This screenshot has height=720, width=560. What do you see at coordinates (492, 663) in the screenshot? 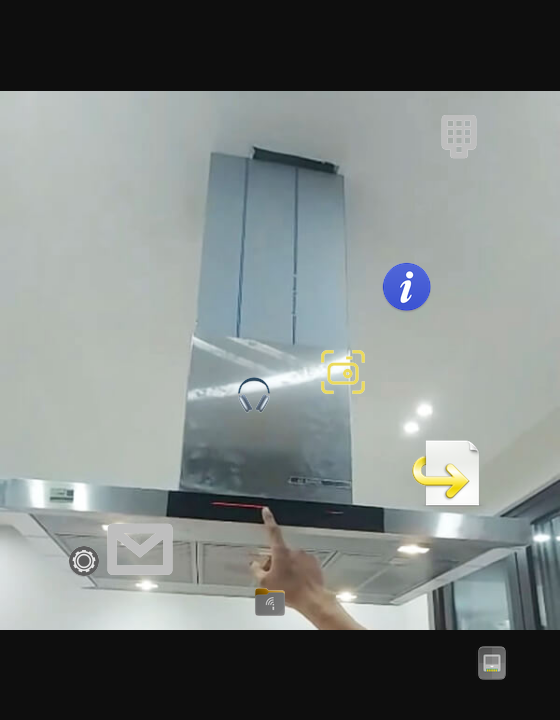
I see `NES game ROM file` at bounding box center [492, 663].